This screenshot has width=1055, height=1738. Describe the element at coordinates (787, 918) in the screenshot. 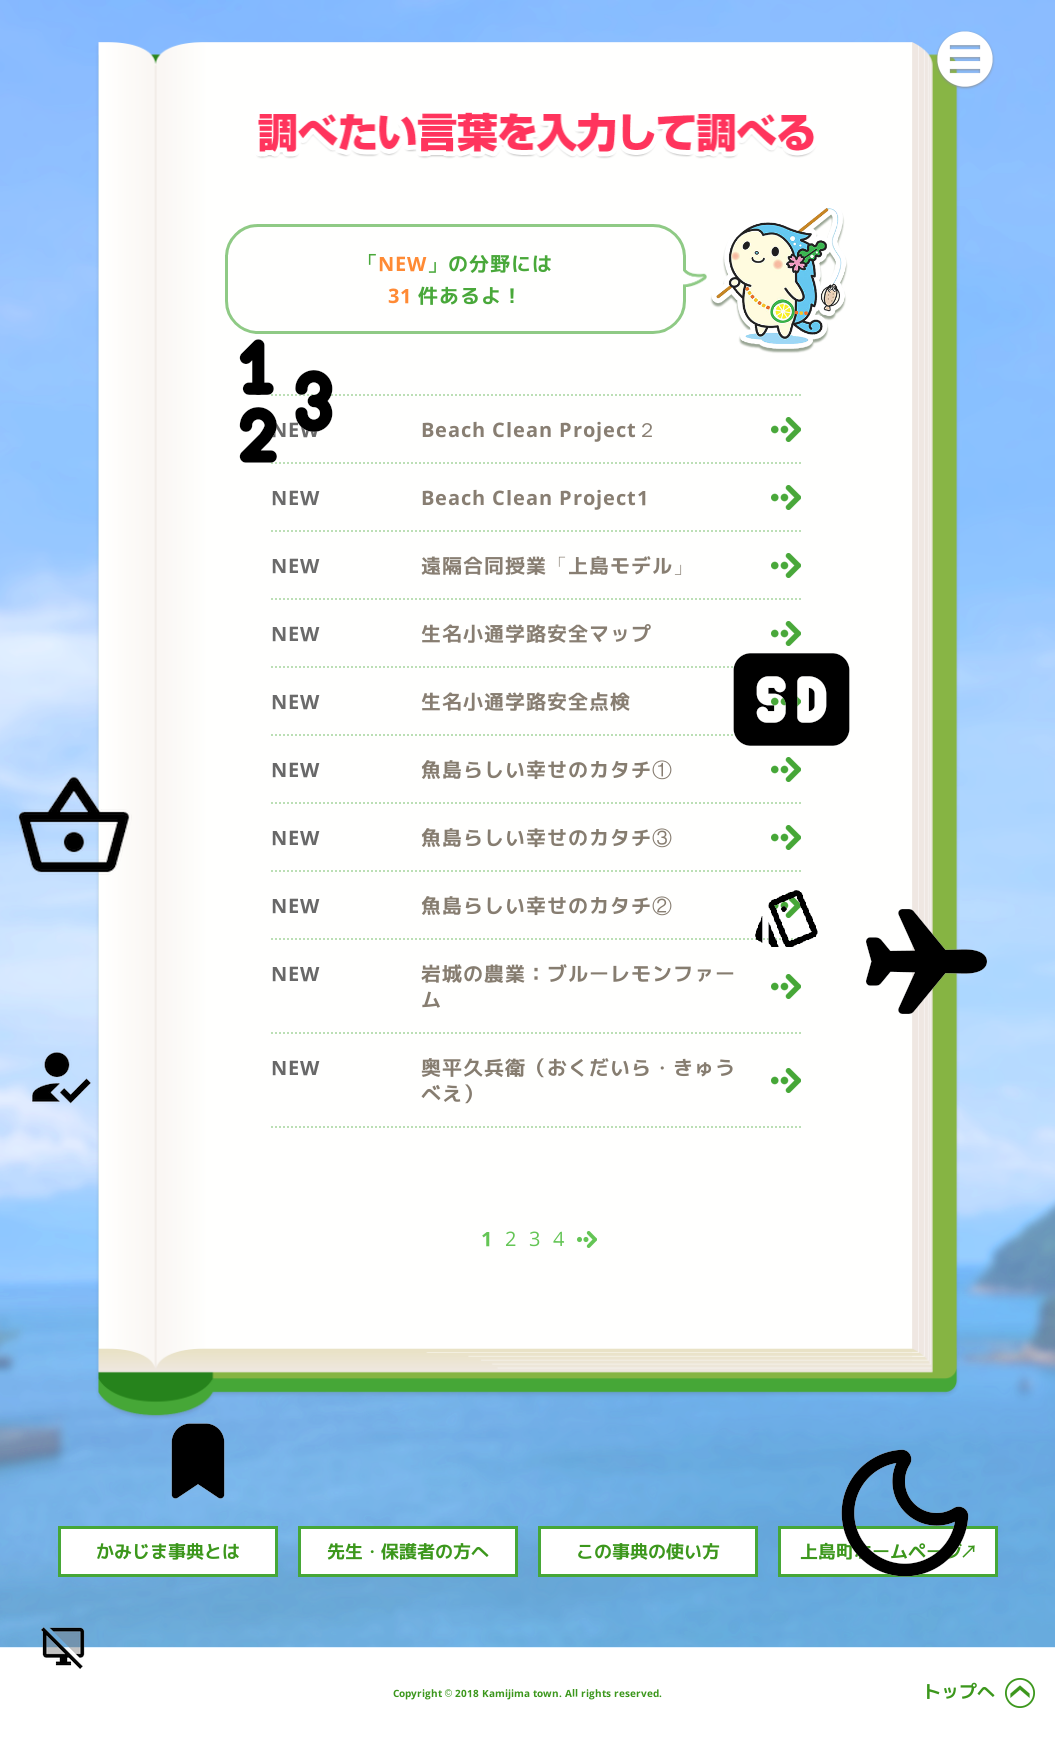

I see `access style or theme settings` at that location.